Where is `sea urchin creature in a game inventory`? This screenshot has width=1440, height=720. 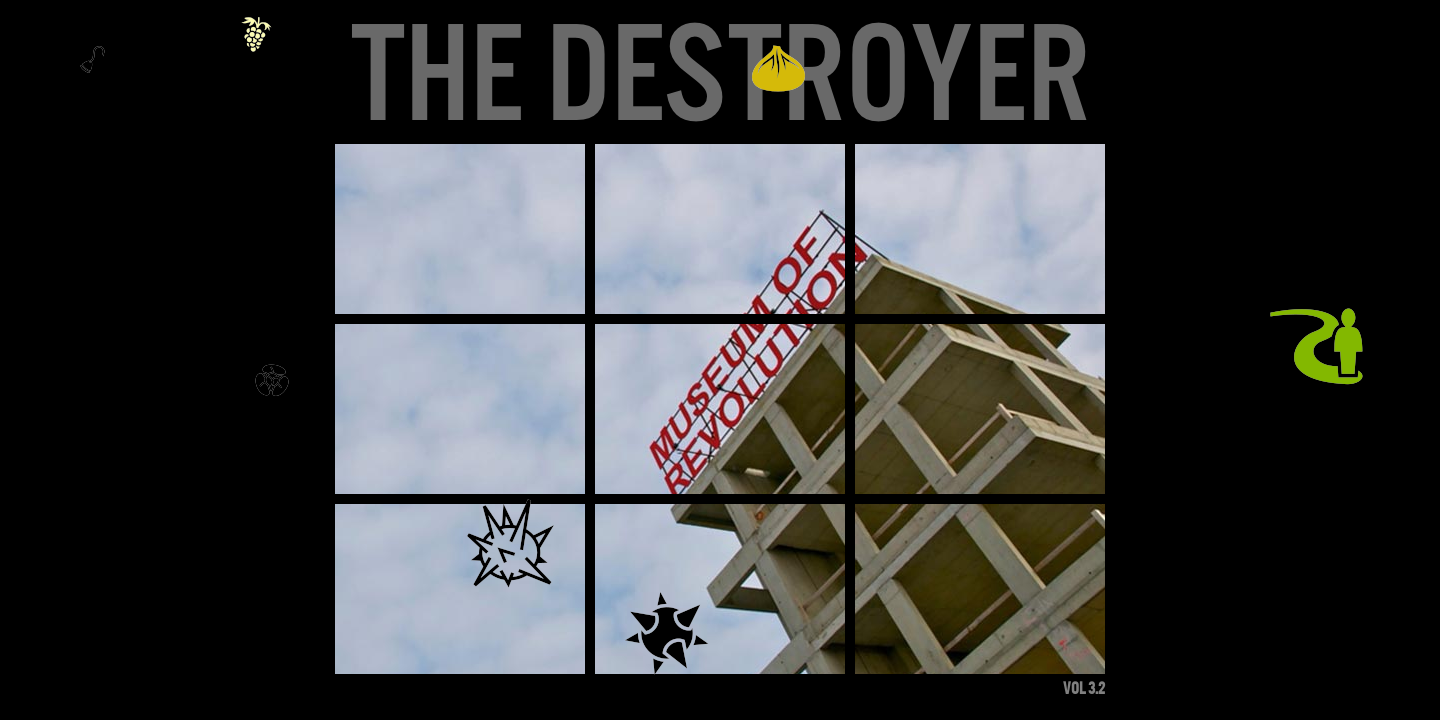 sea urchin creature in a game inventory is located at coordinates (510, 543).